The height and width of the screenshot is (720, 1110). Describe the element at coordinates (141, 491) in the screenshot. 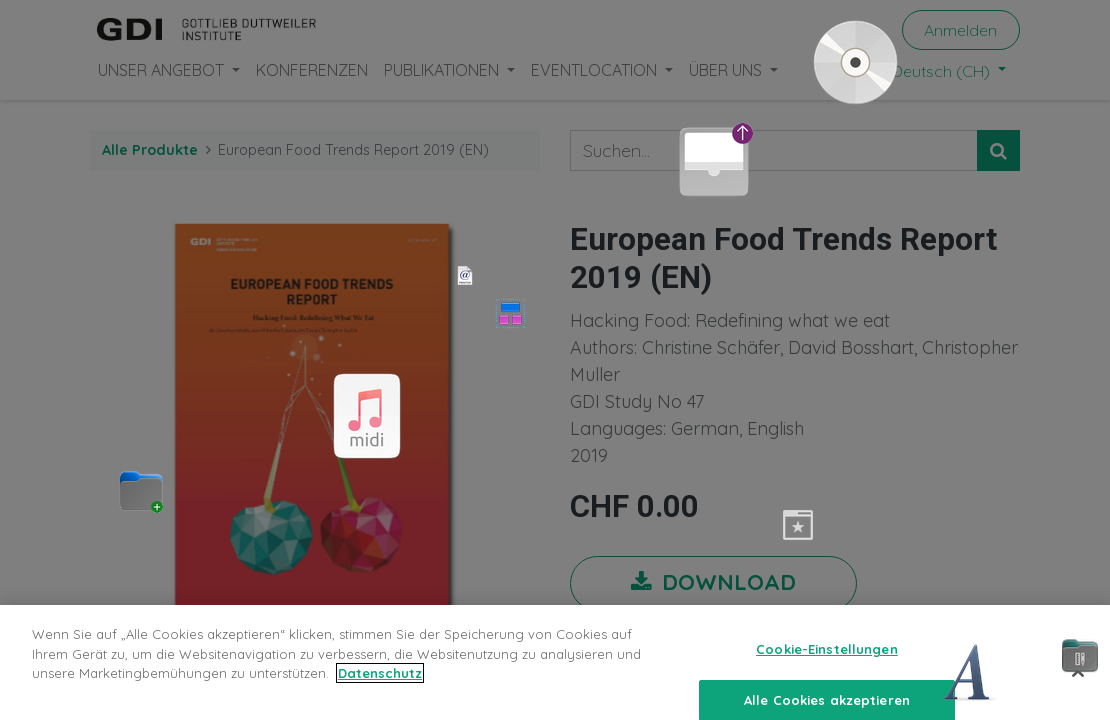

I see `create a new folder` at that location.